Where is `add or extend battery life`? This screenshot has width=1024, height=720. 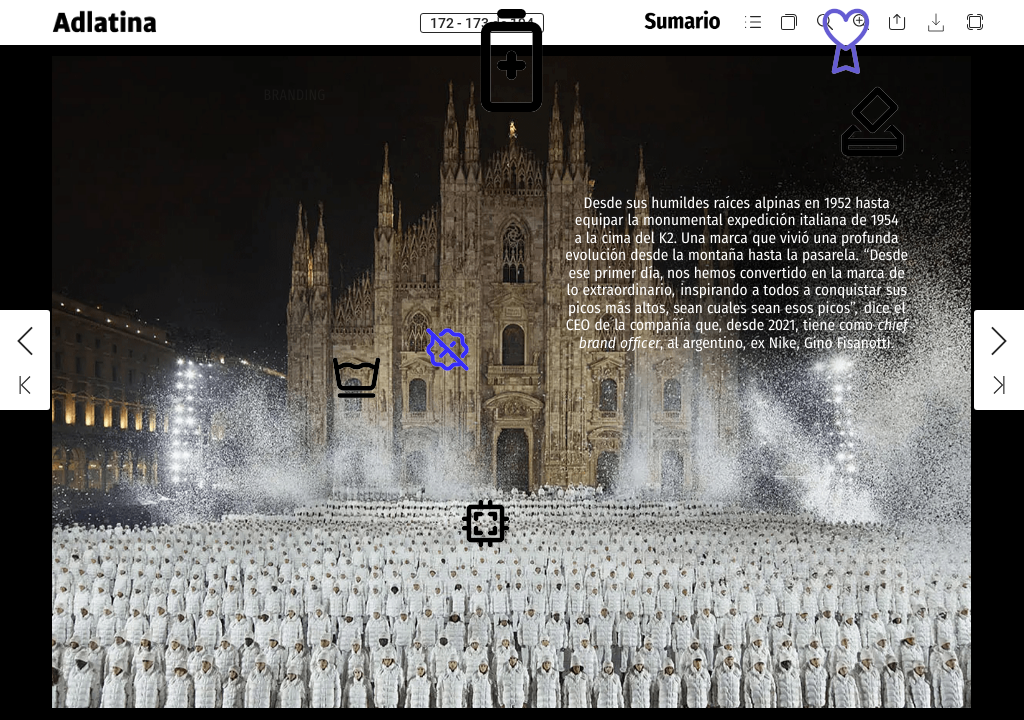 add or extend battery life is located at coordinates (511, 60).